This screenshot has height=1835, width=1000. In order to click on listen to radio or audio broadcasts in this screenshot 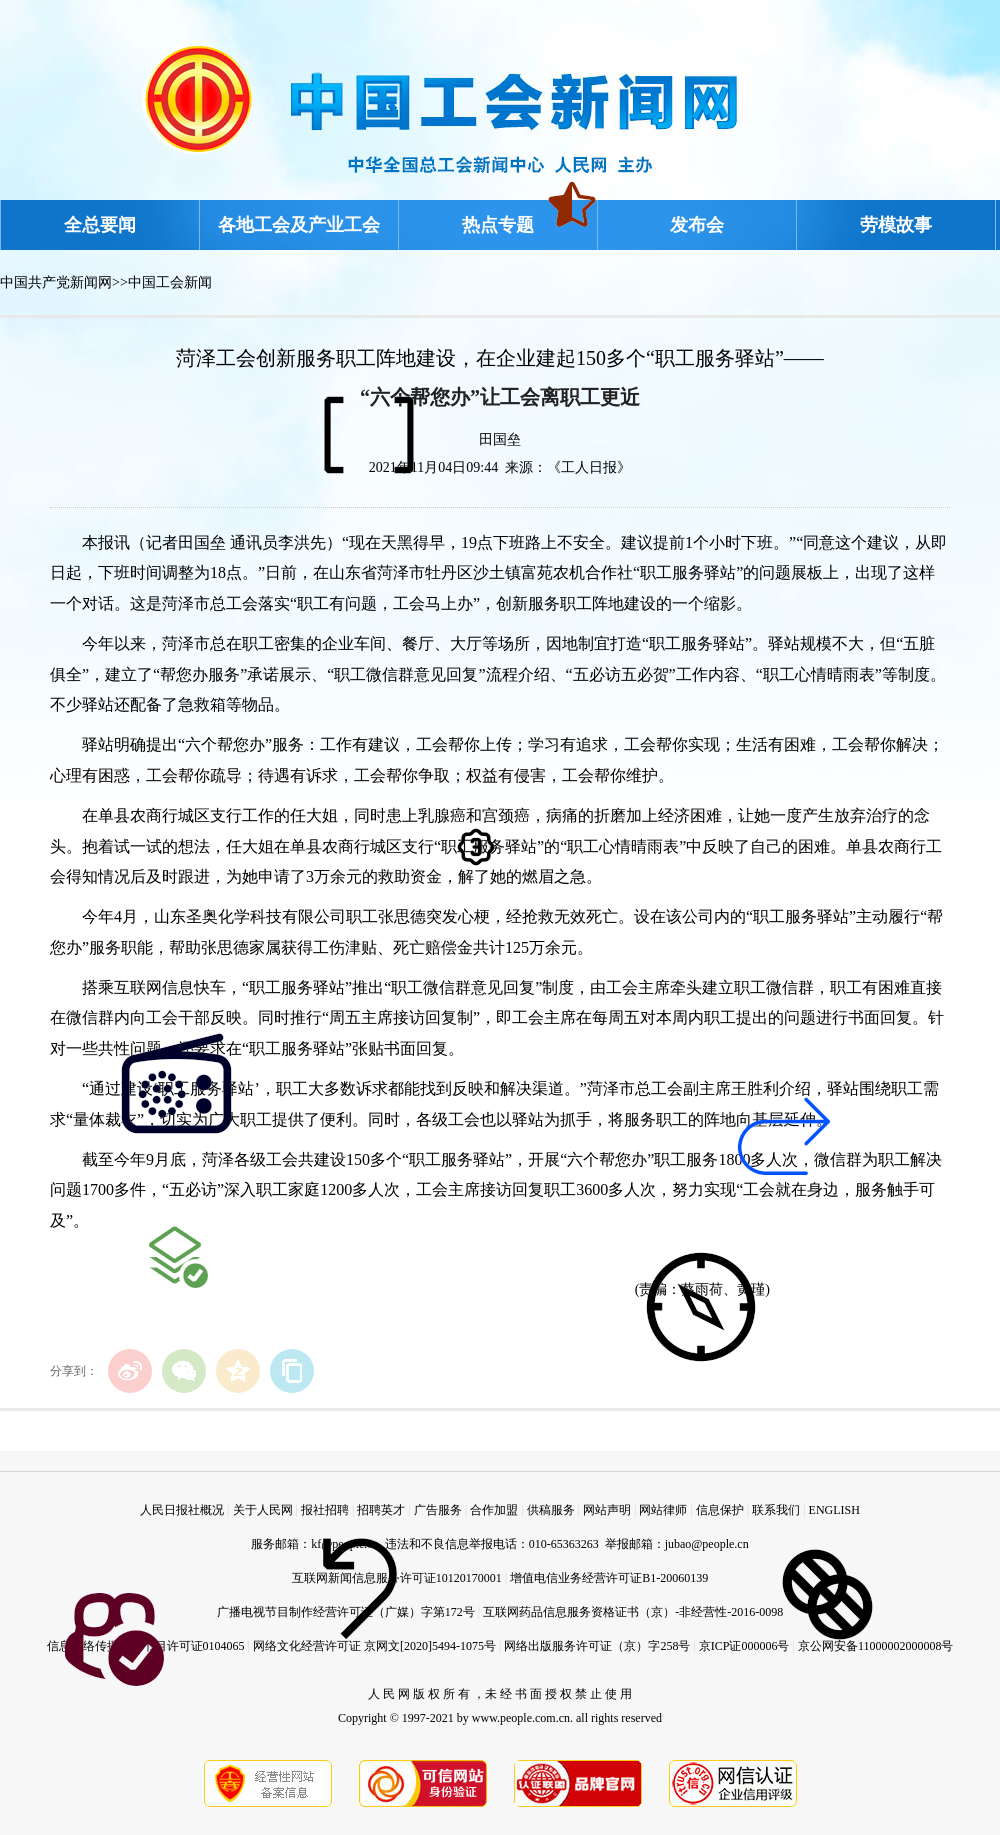, I will do `click(176, 1082)`.